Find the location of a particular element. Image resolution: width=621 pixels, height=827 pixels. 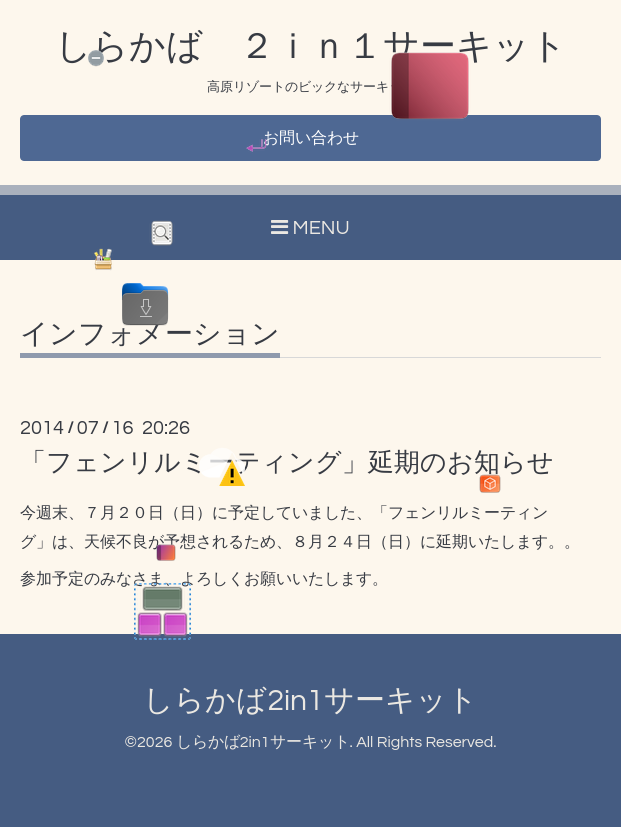

open an STL 3D model file is located at coordinates (490, 483).